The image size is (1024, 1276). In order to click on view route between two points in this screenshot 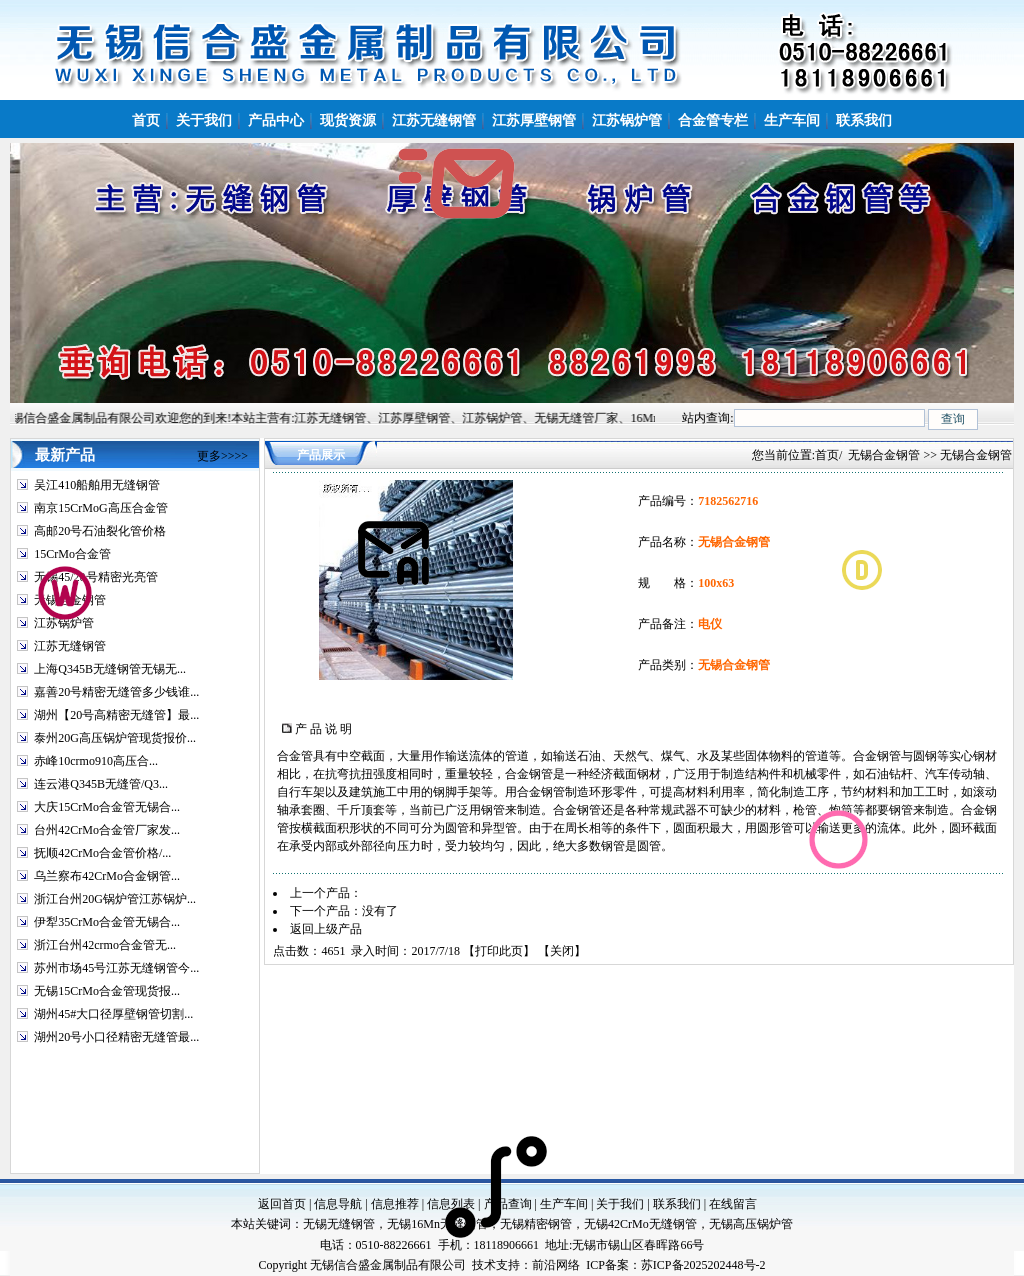, I will do `click(496, 1187)`.